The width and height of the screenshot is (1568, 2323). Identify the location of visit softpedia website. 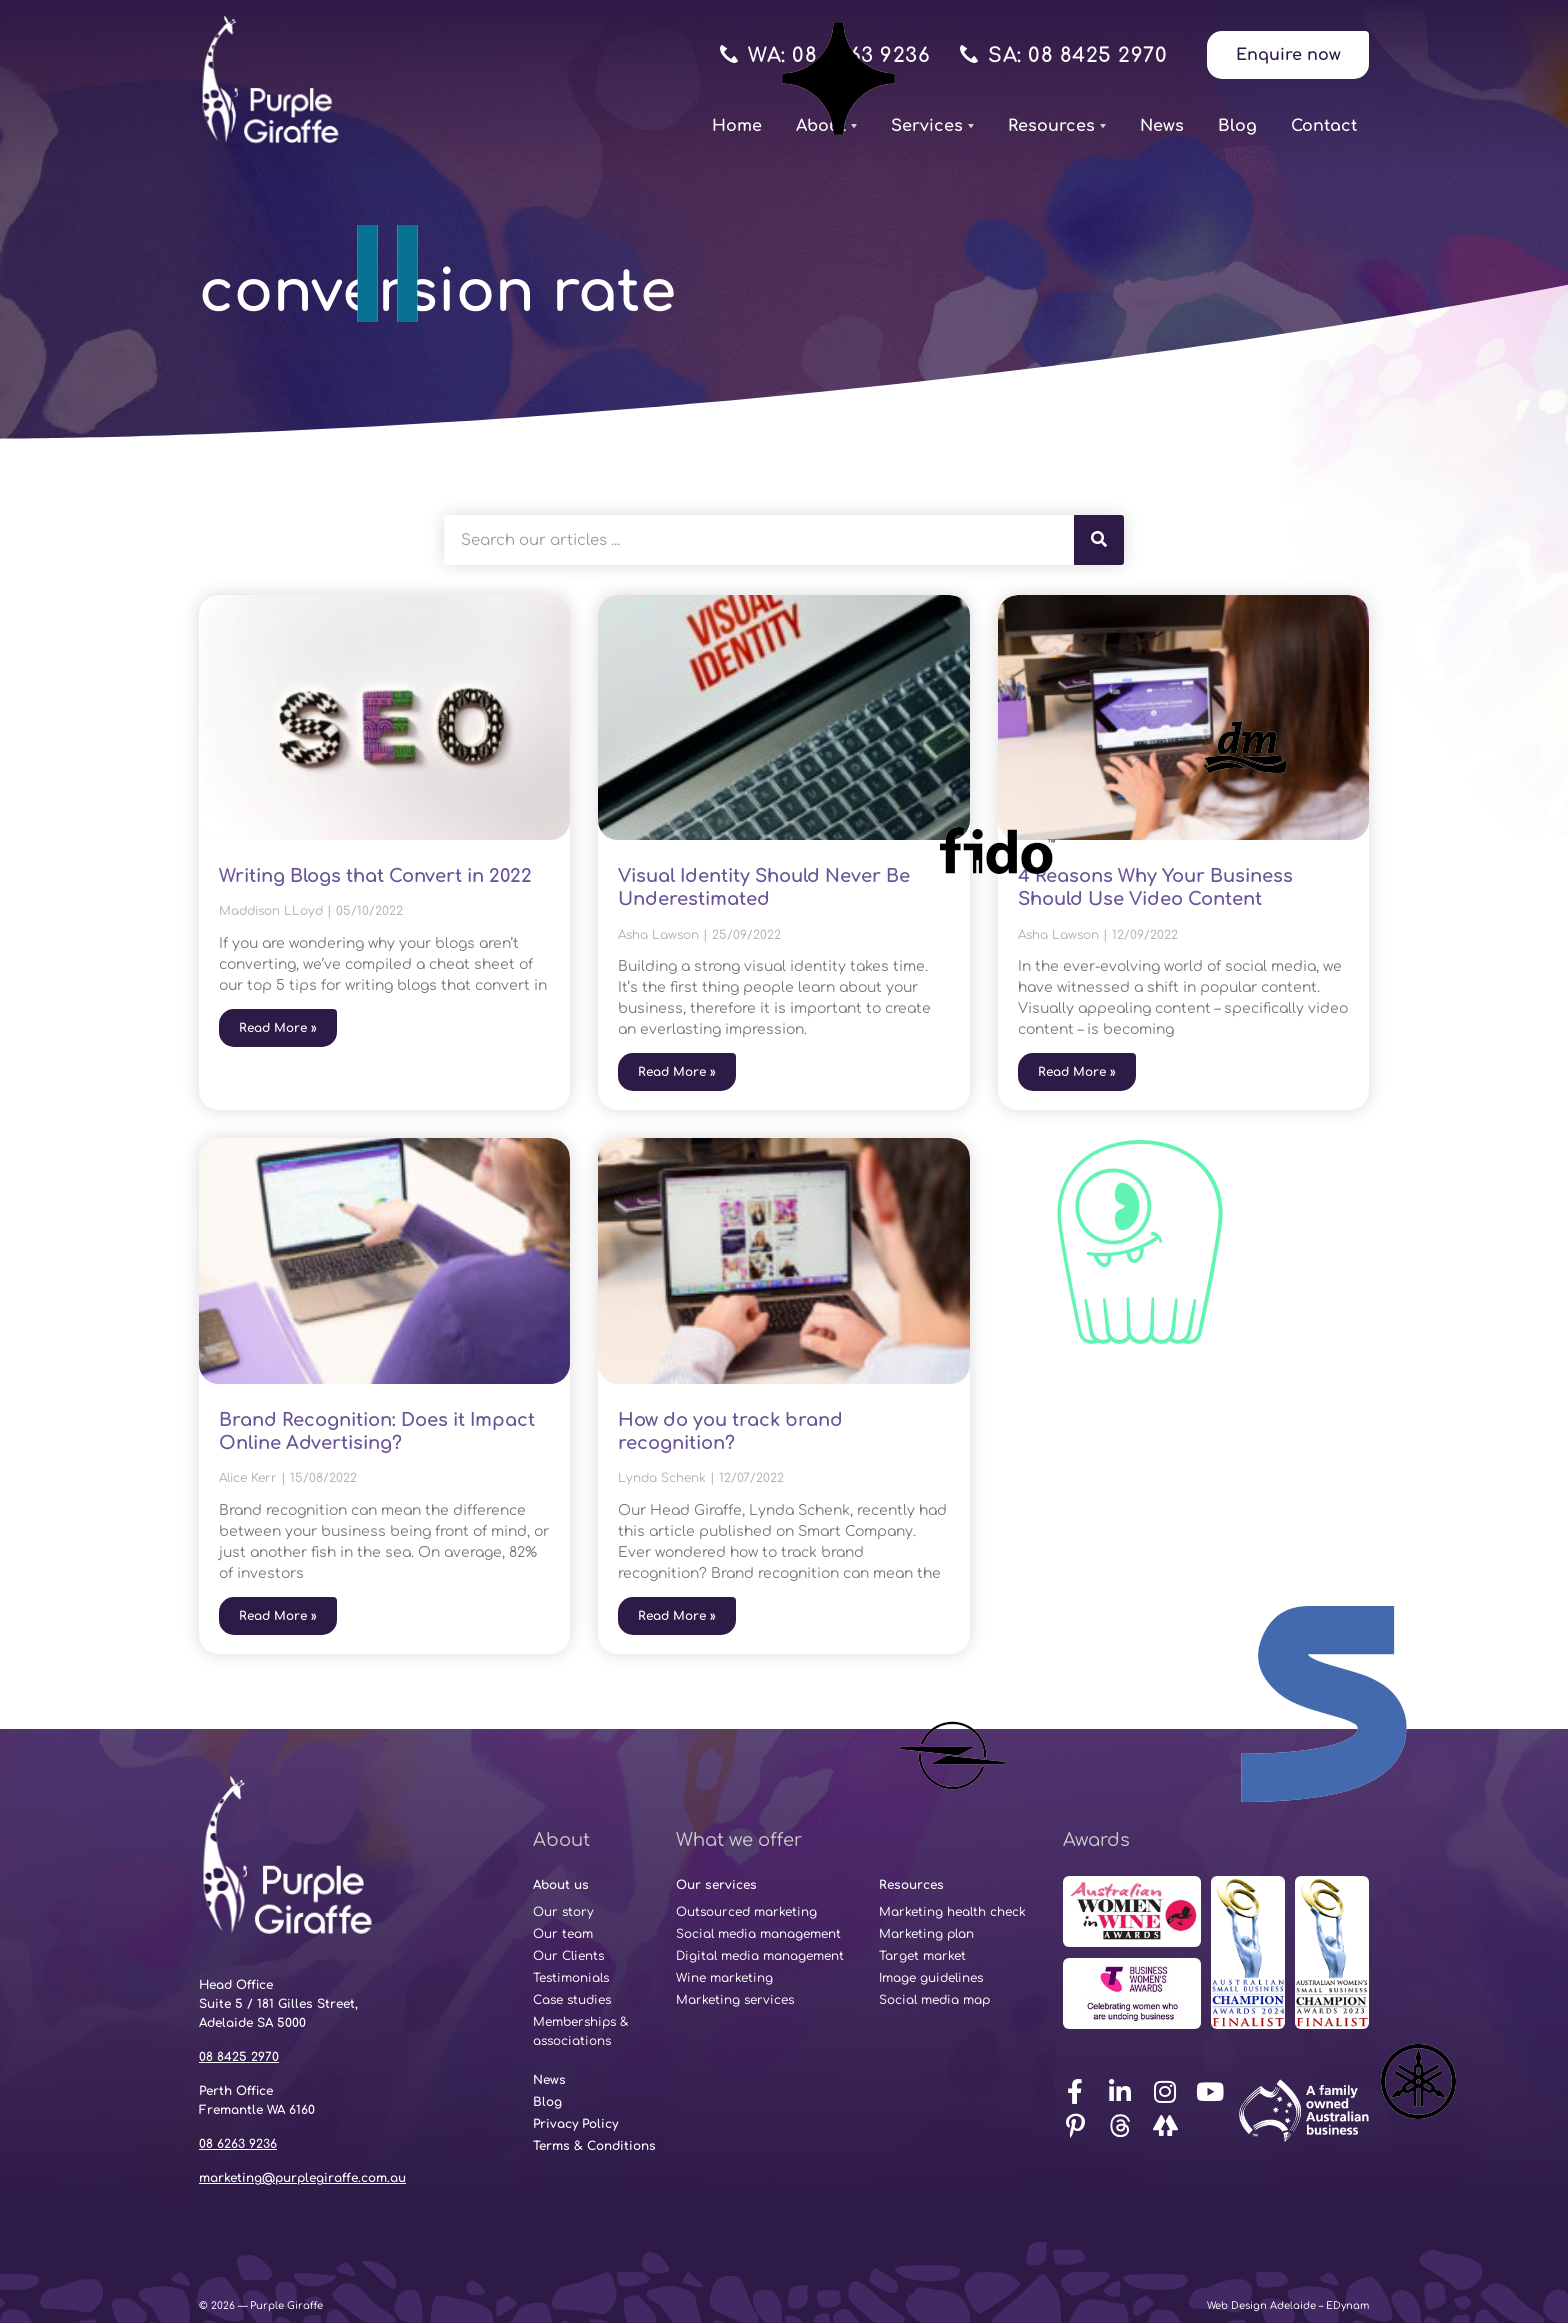
(1324, 1704).